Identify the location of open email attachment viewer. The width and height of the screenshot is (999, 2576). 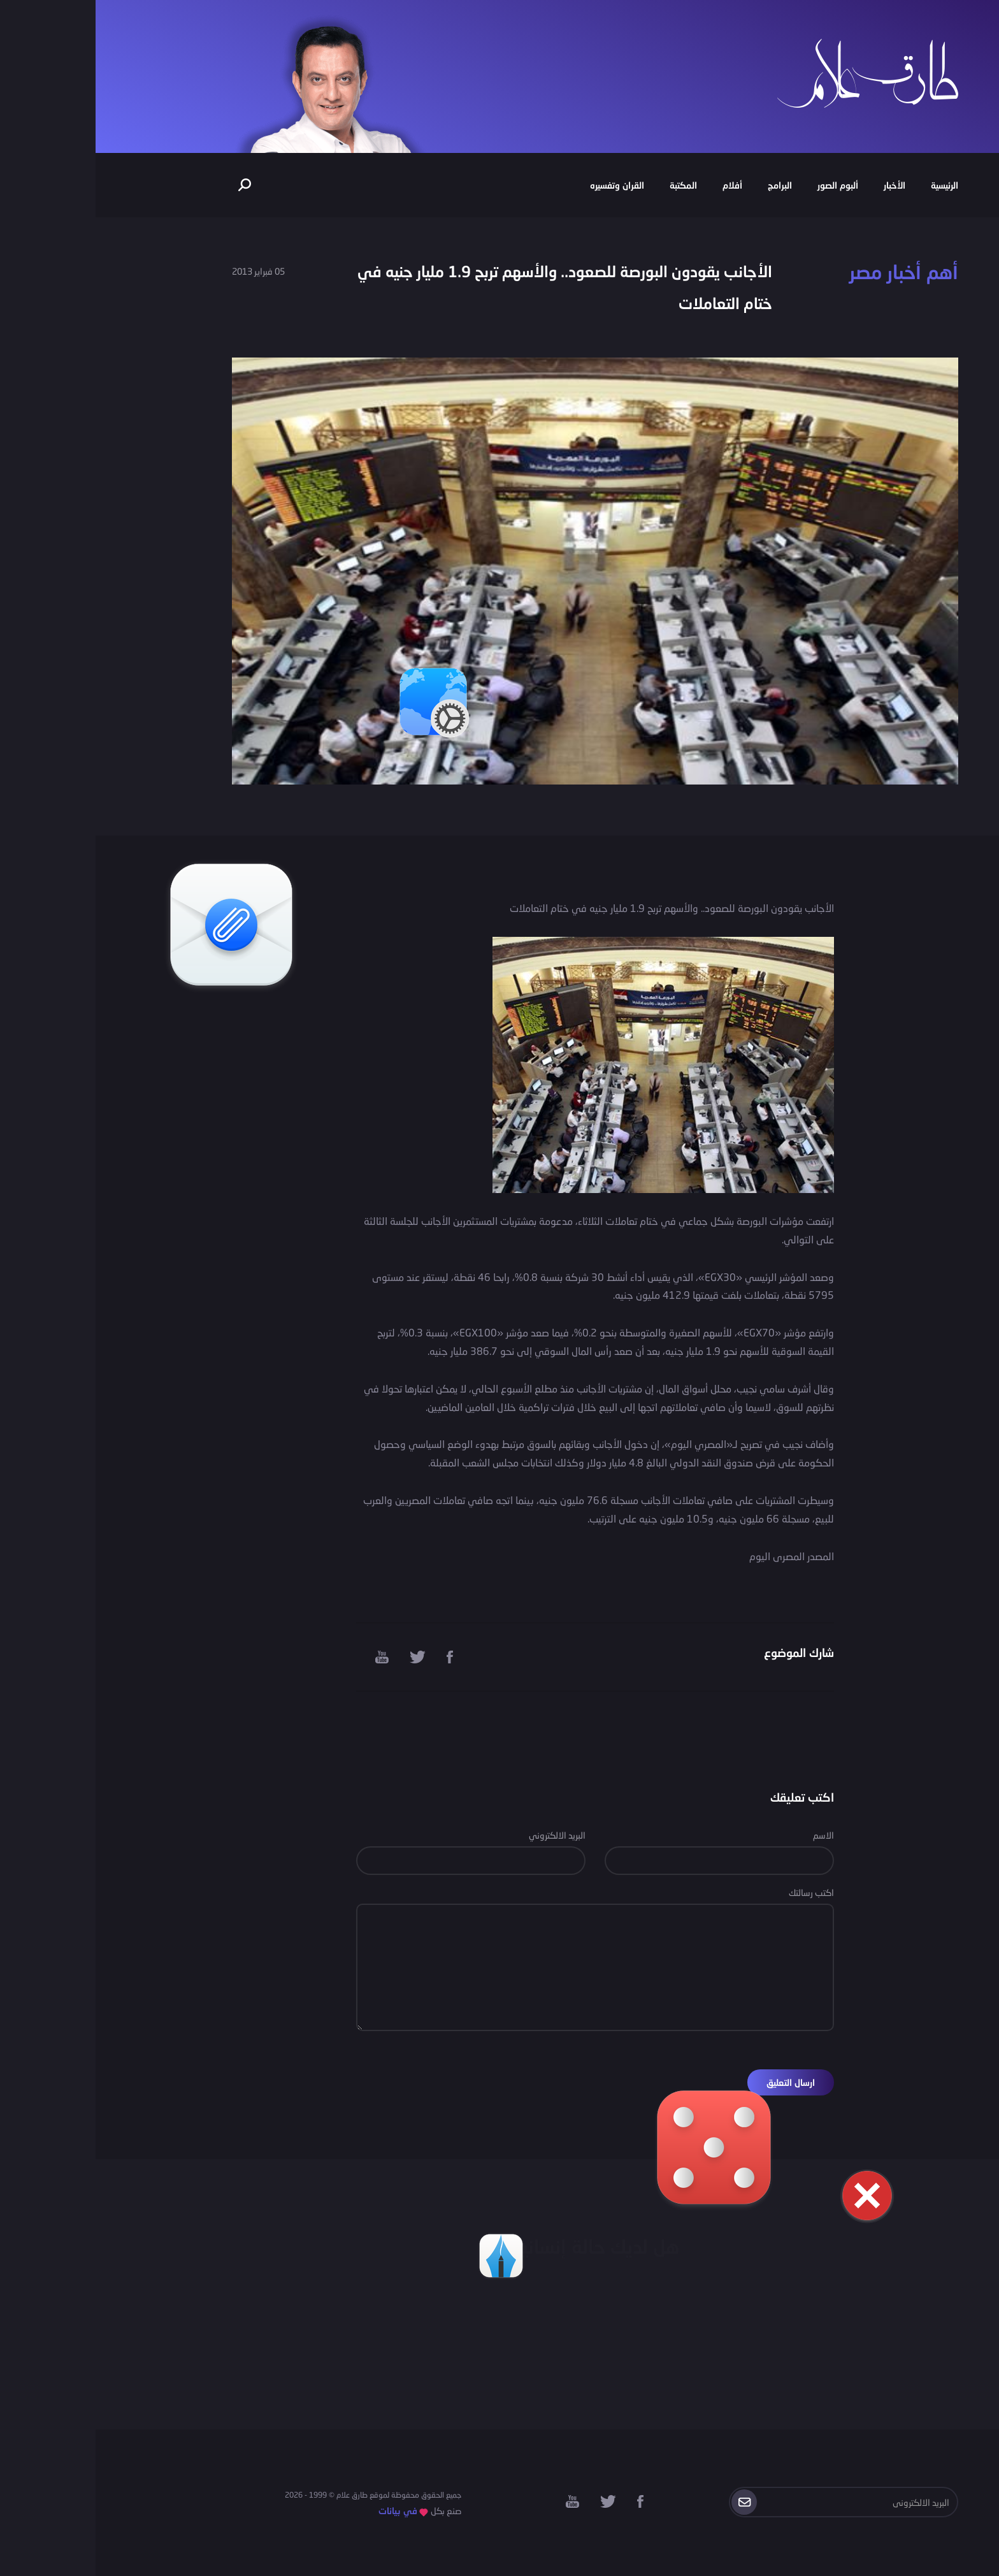
(231, 925).